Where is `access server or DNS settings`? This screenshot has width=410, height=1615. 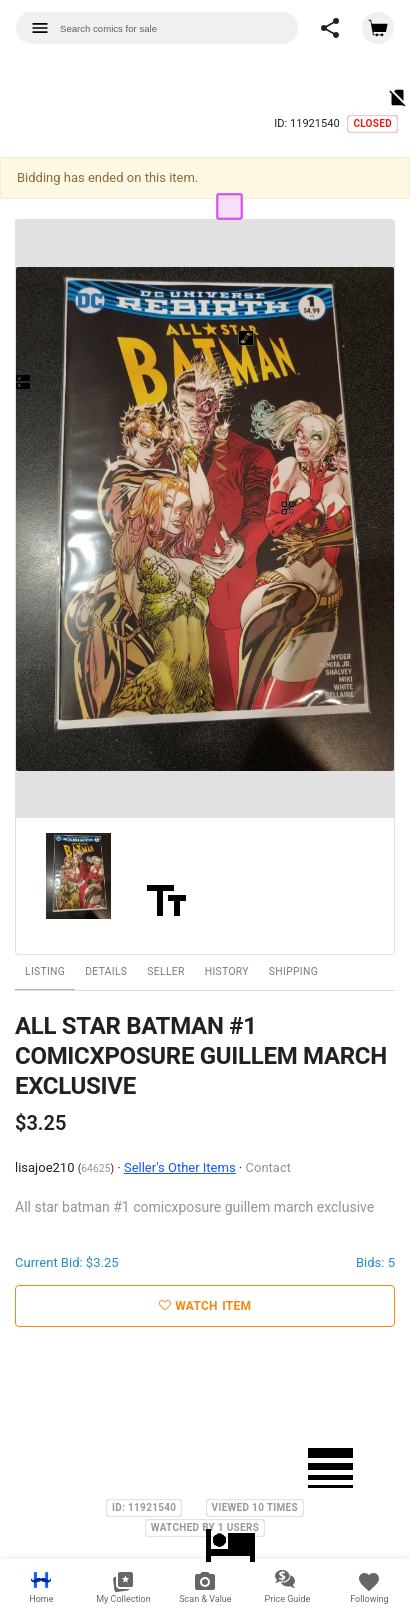 access server or DNS settings is located at coordinates (23, 382).